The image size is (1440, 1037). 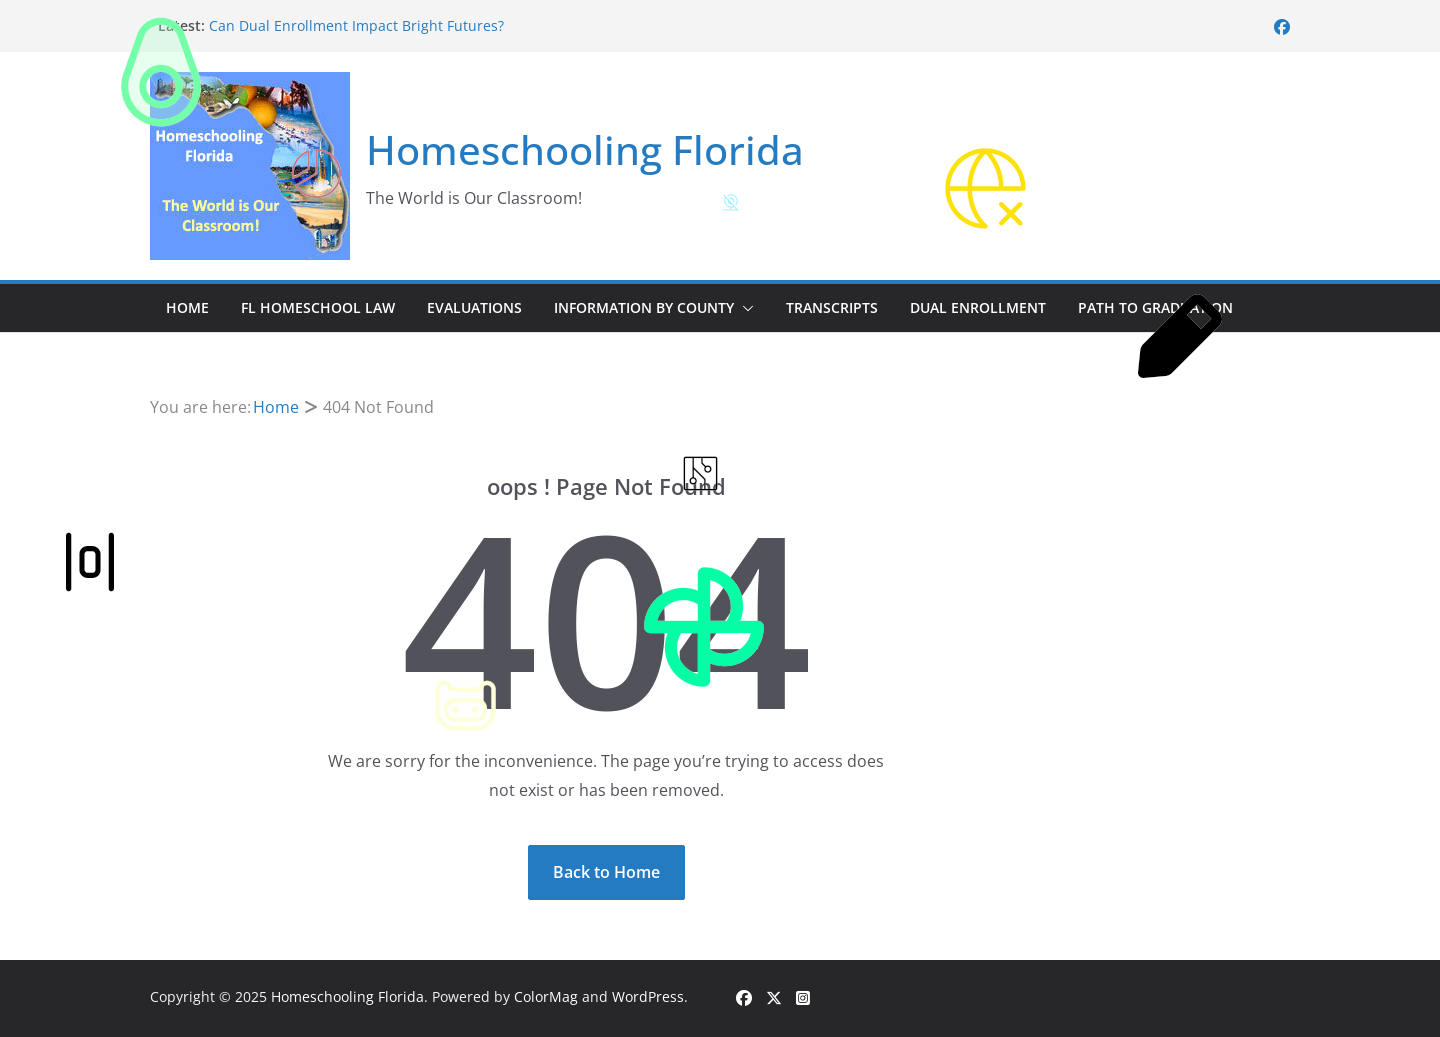 What do you see at coordinates (465, 704) in the screenshot?
I see `finn the human character icon from adventure time` at bounding box center [465, 704].